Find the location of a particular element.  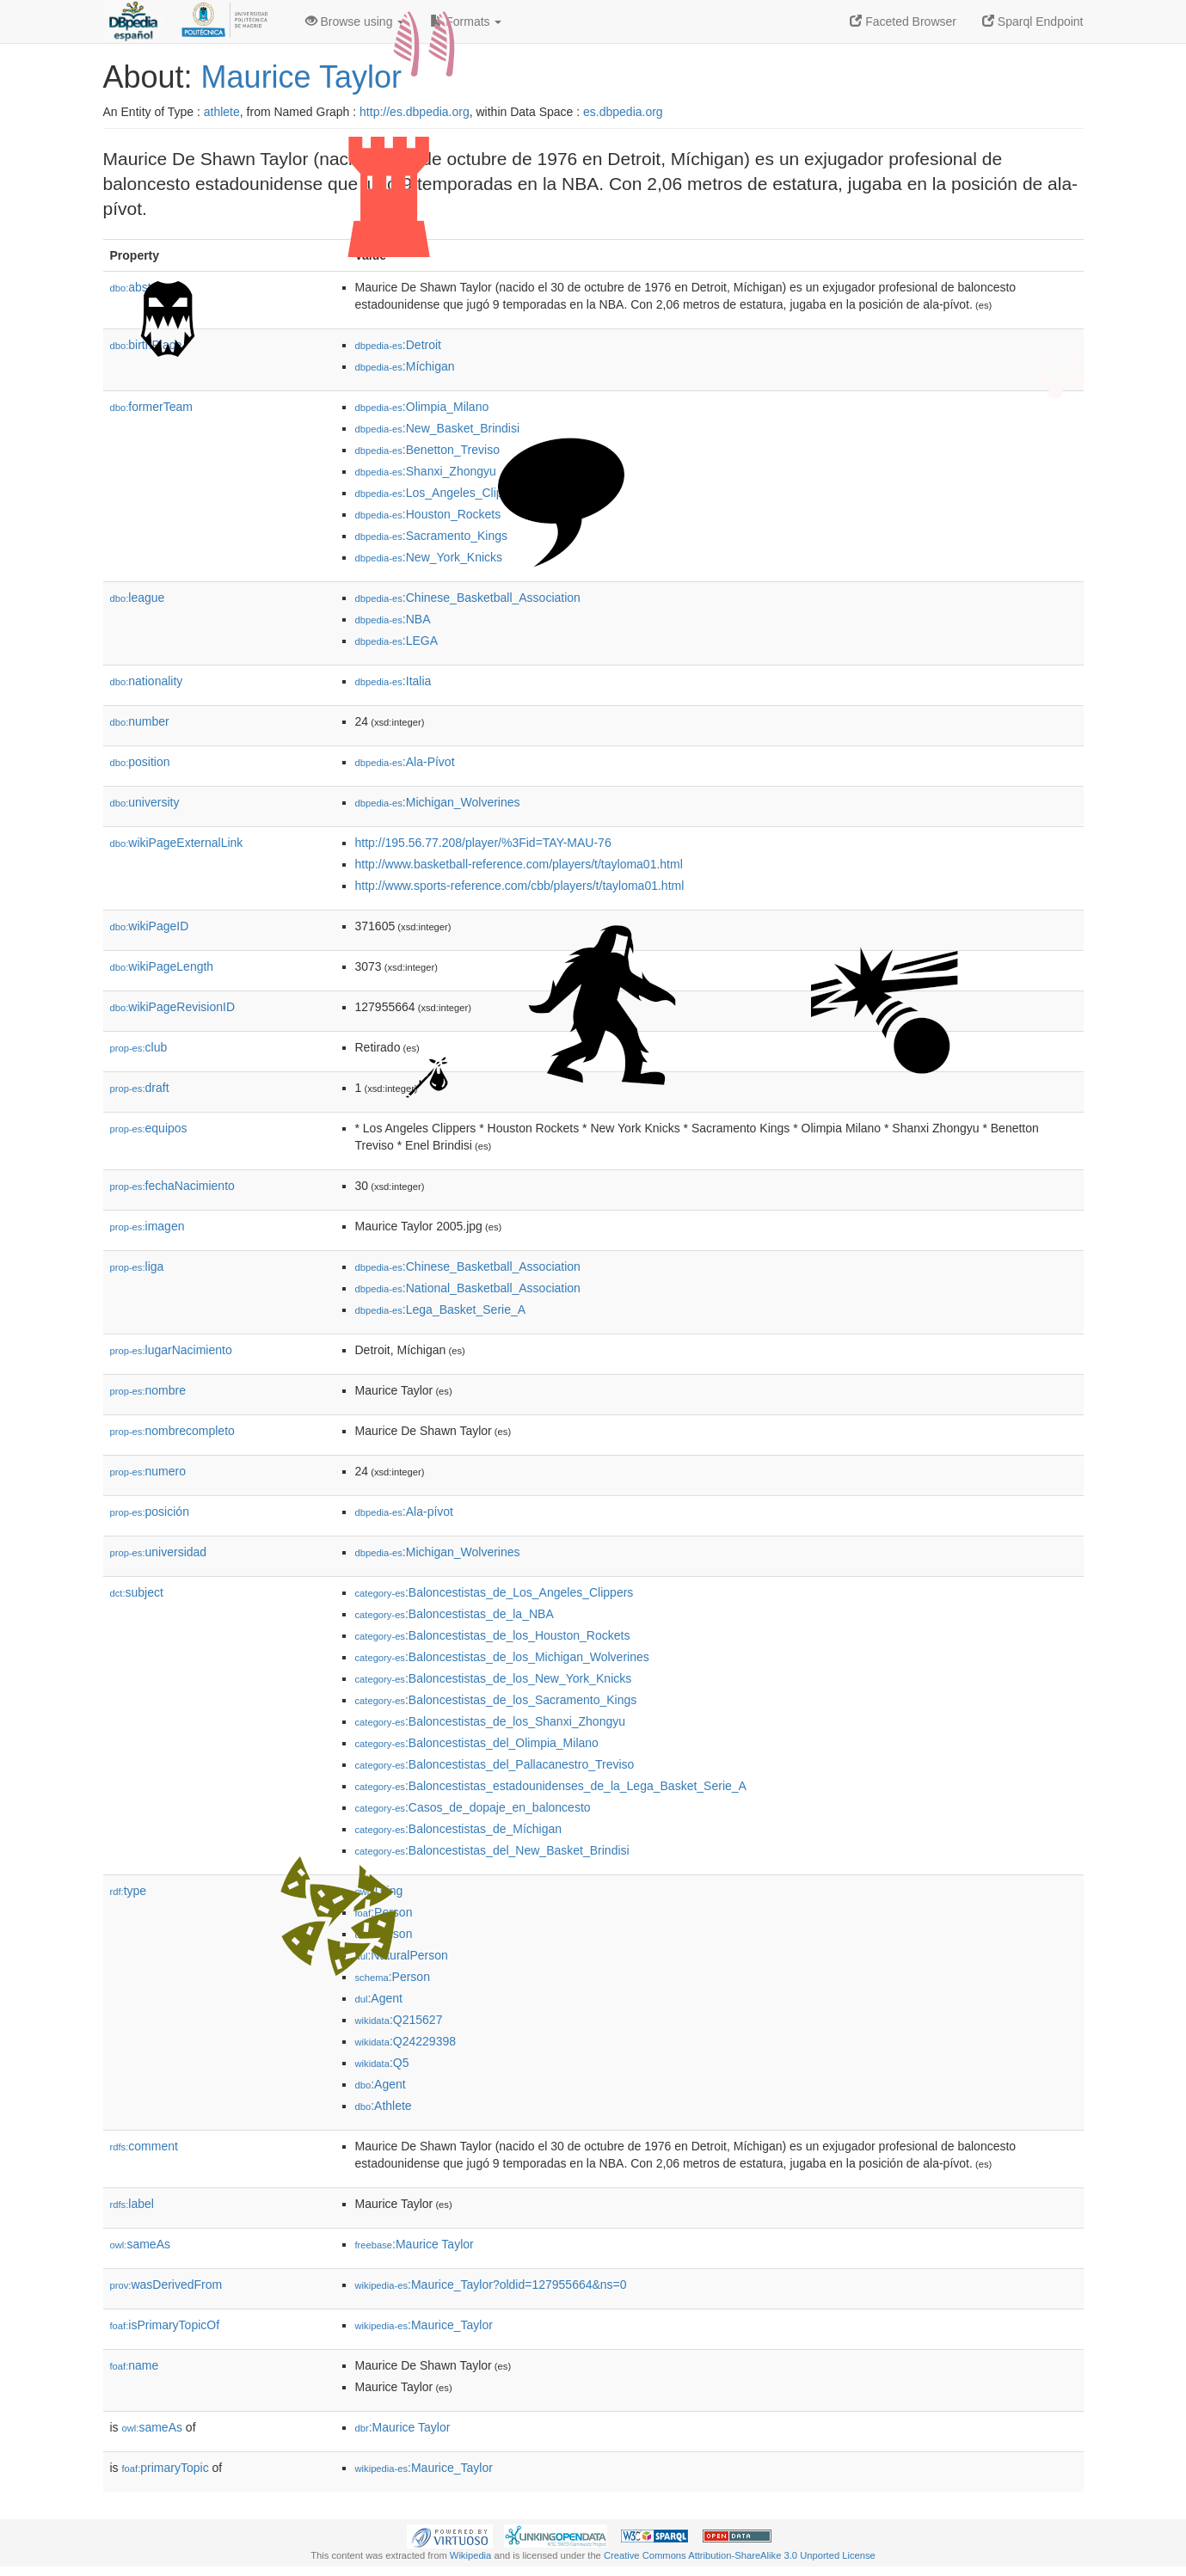

indicates ricochet or bounce effect in gameplay is located at coordinates (883, 1009).